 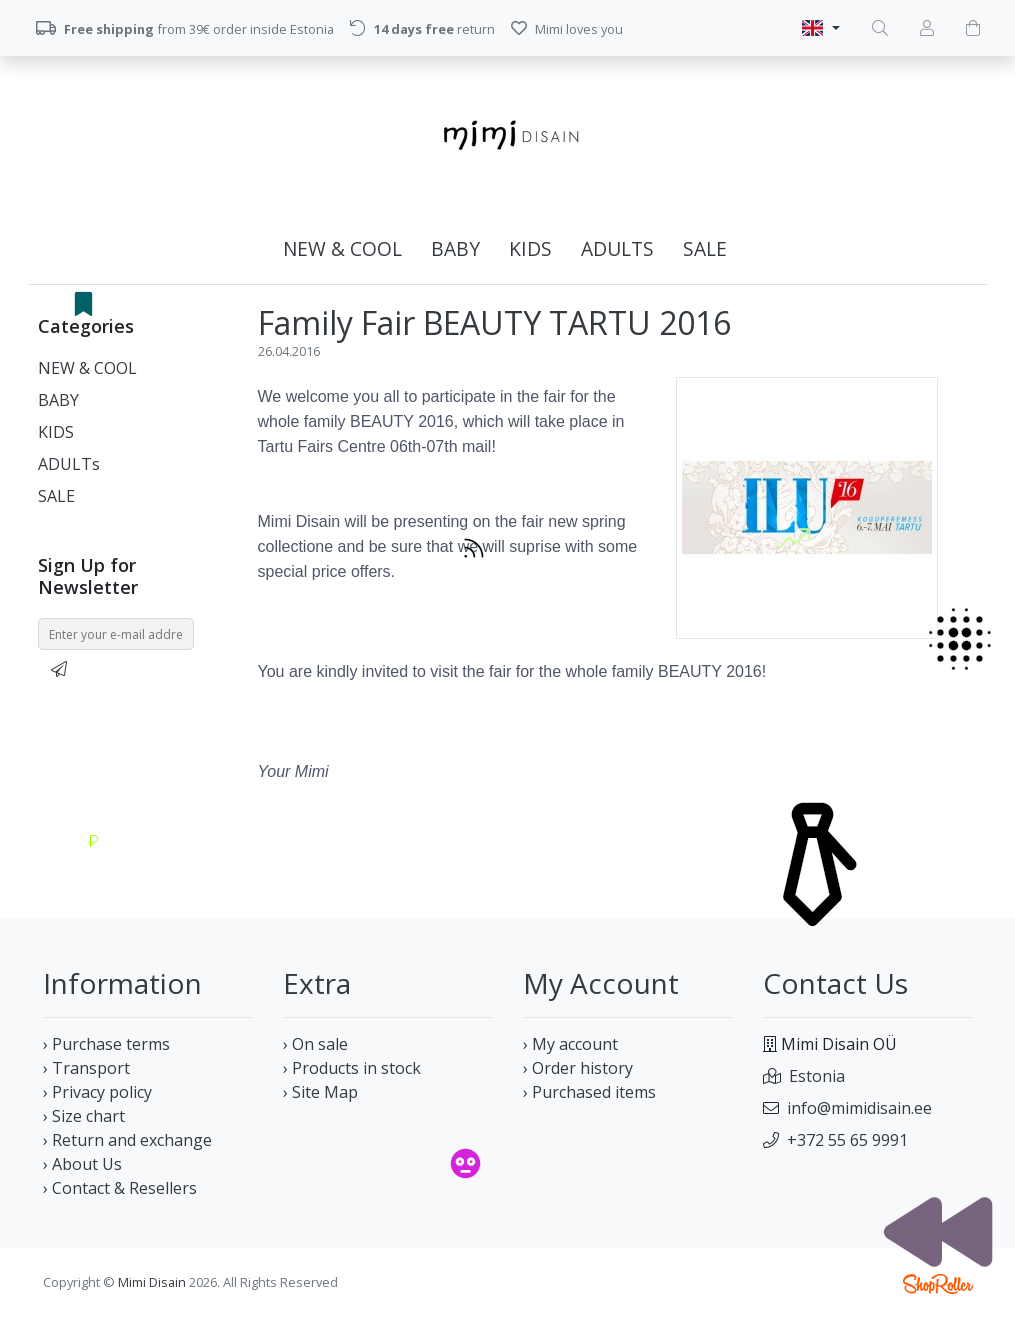 I want to click on flushed or surprised reaction emoji, so click(x=465, y=1163).